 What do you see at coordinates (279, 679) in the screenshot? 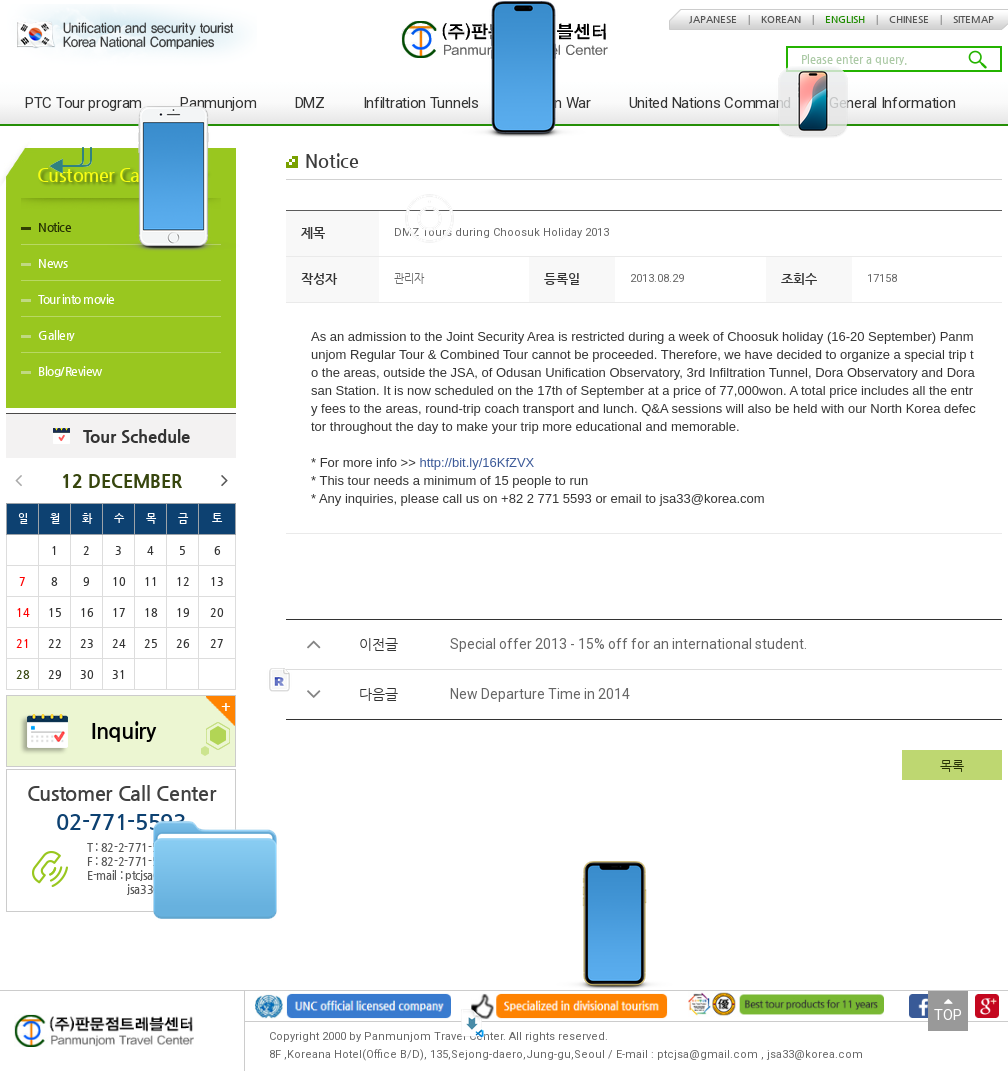
I see `an R programming language source file` at bounding box center [279, 679].